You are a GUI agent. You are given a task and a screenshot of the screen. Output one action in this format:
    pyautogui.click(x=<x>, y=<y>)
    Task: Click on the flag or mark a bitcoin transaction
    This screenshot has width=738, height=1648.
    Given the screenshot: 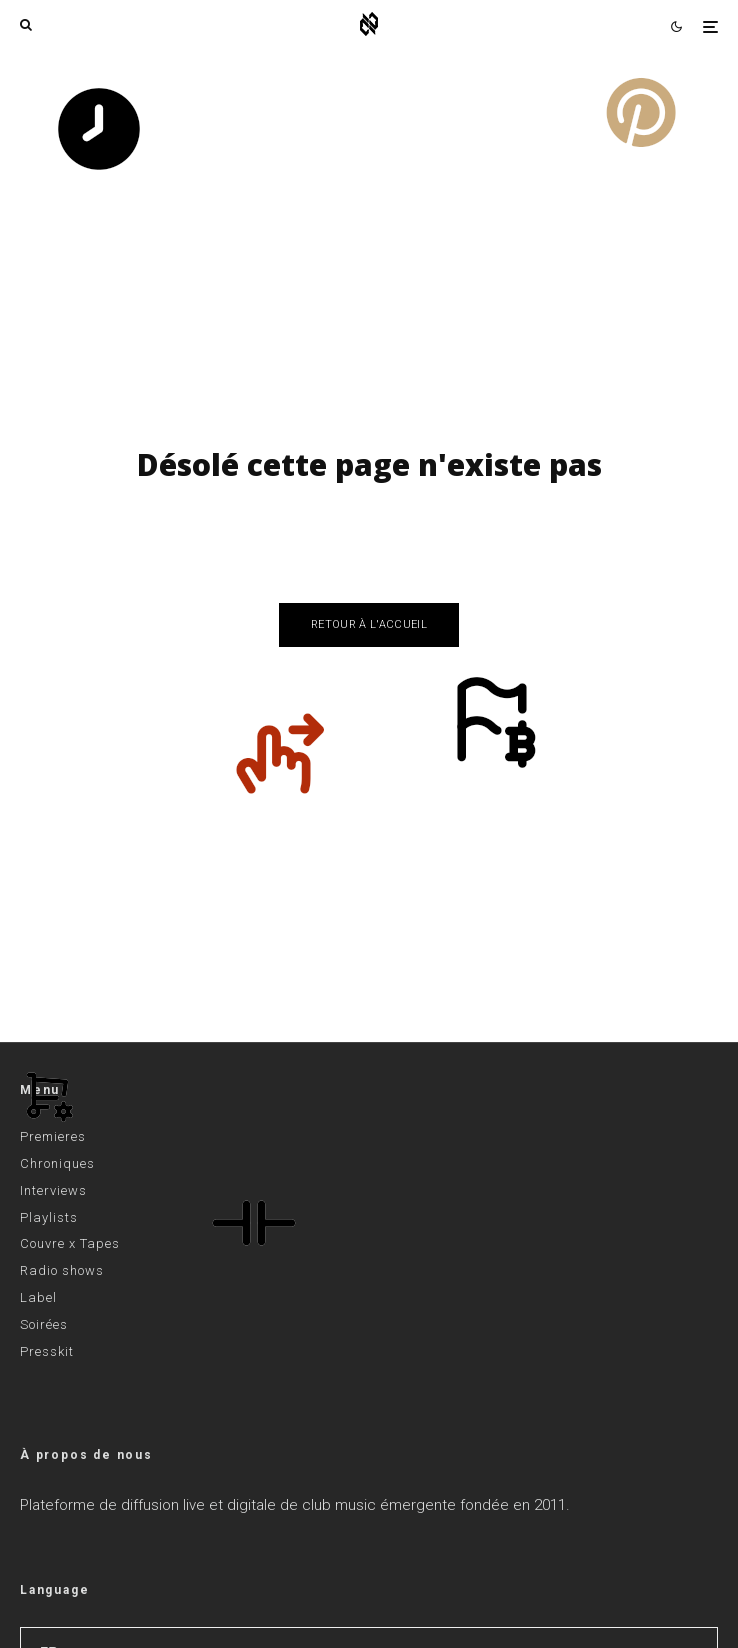 What is the action you would take?
    pyautogui.click(x=492, y=718)
    